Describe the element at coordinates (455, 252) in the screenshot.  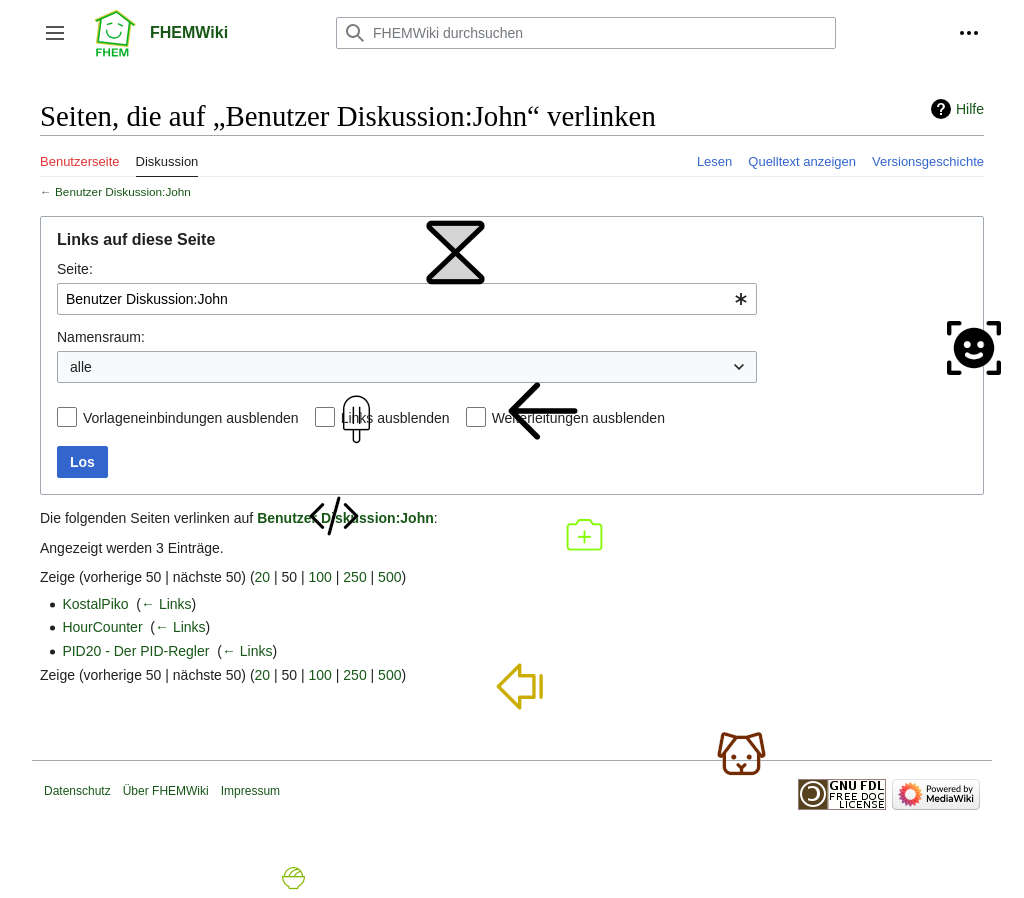
I see `indicates loading or processing in progress` at that location.